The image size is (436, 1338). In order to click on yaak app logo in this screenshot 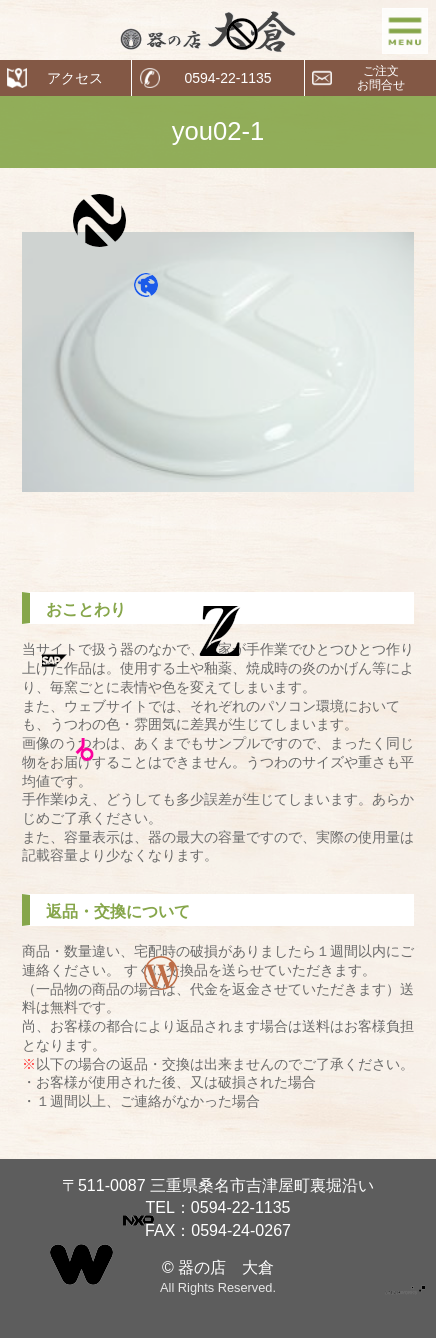, I will do `click(146, 285)`.